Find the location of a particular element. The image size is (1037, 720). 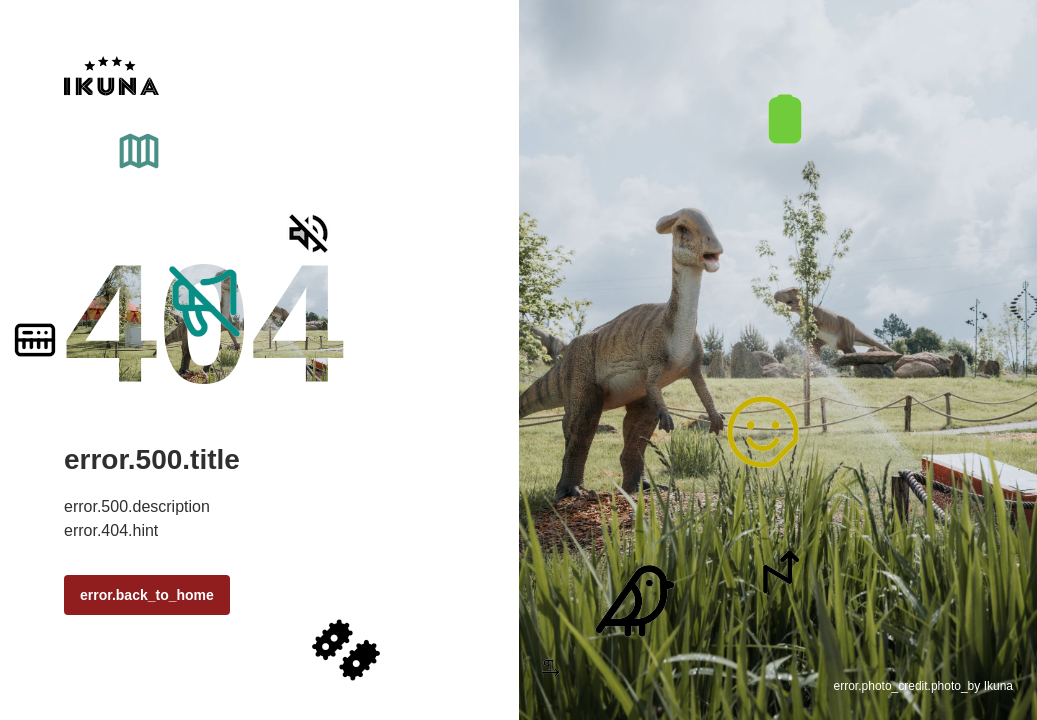

indicates full battery charge status is located at coordinates (785, 119).